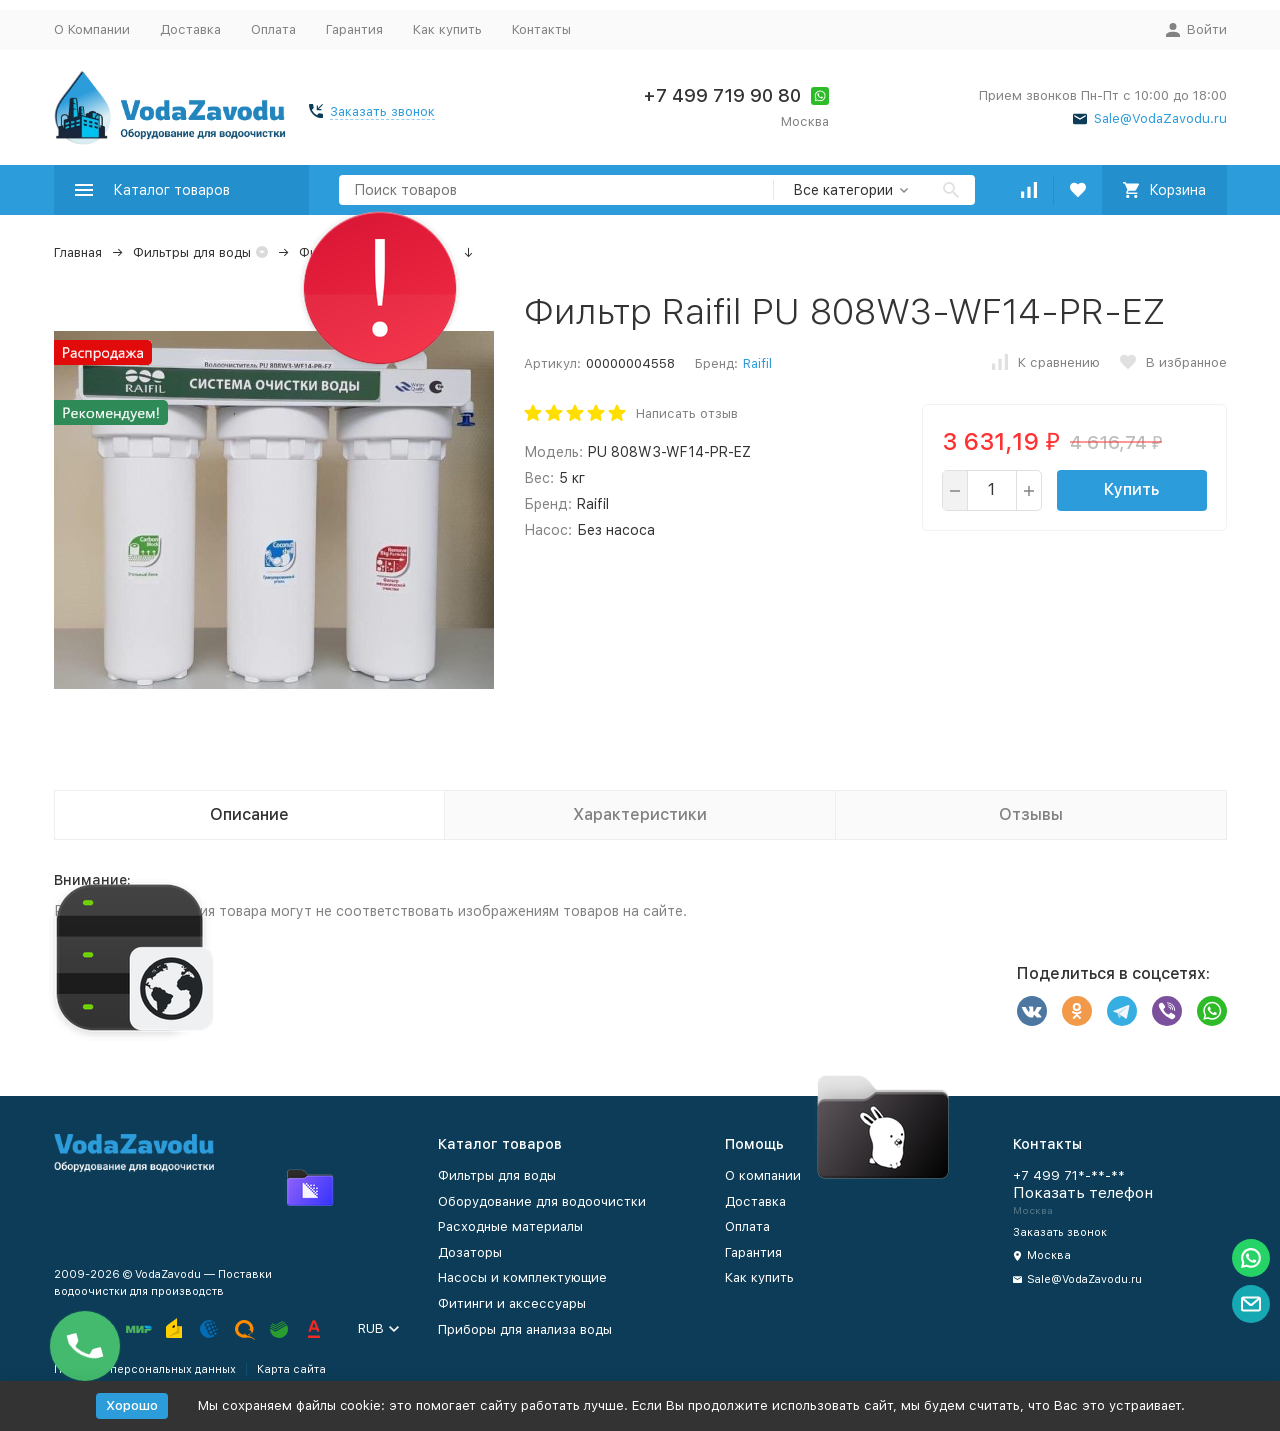 Image resolution: width=1280 pixels, height=1431 pixels. Describe the element at coordinates (131, 960) in the screenshot. I see `configure web server network settings` at that location.